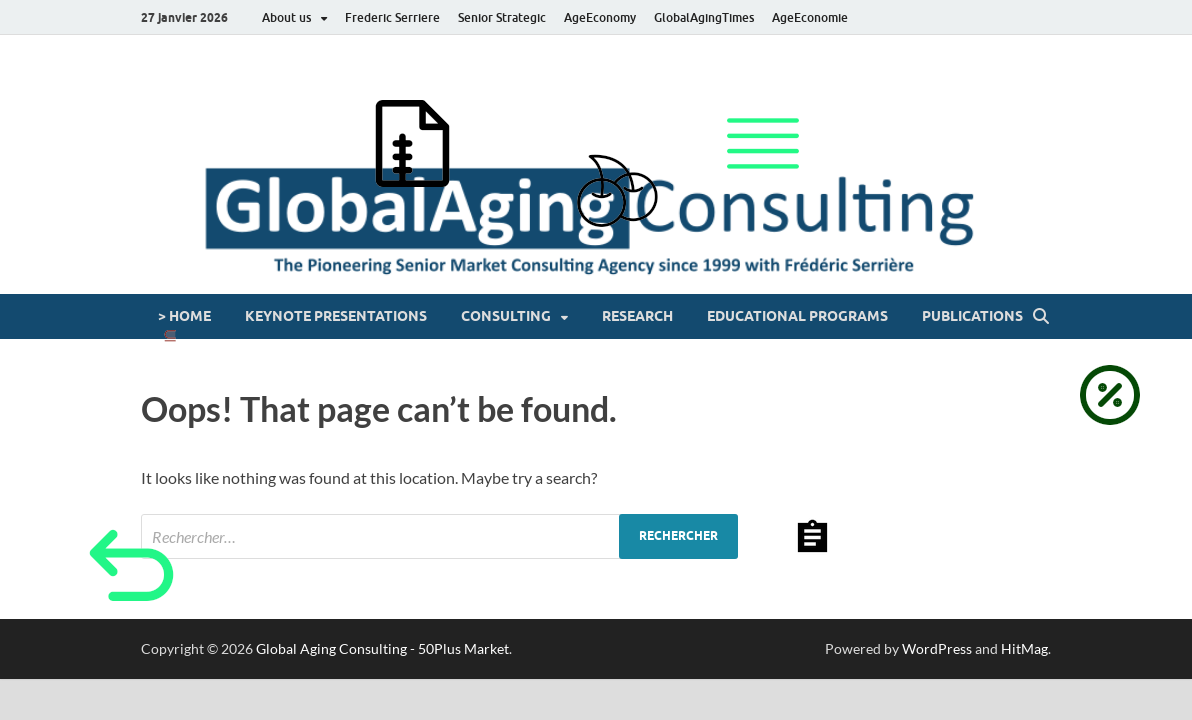 Image resolution: width=1192 pixels, height=720 pixels. Describe the element at coordinates (170, 335) in the screenshot. I see `indicates a subset relationship in mathematical or data operations` at that location.